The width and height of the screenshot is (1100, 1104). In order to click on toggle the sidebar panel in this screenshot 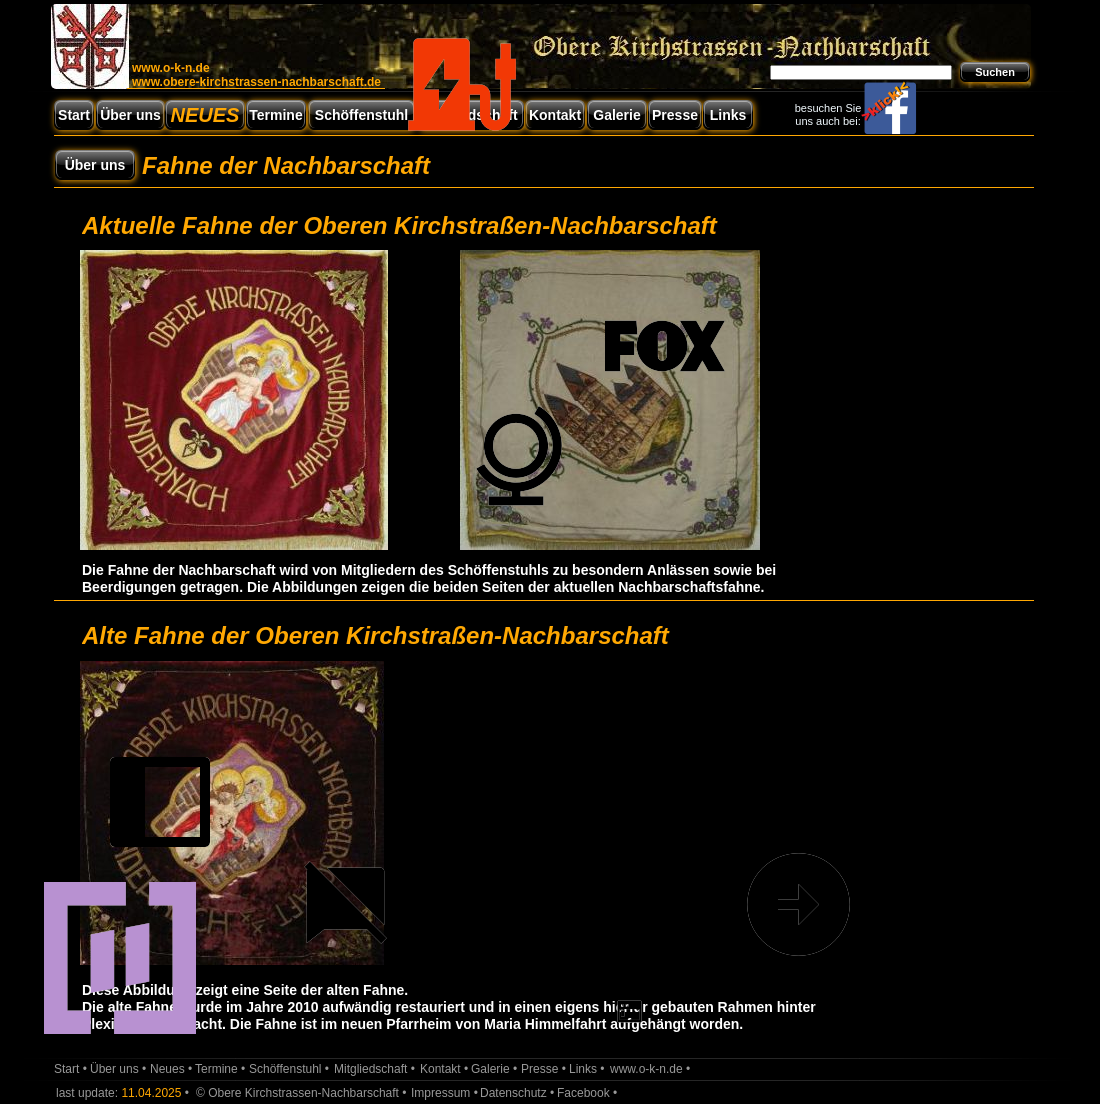, I will do `click(160, 802)`.